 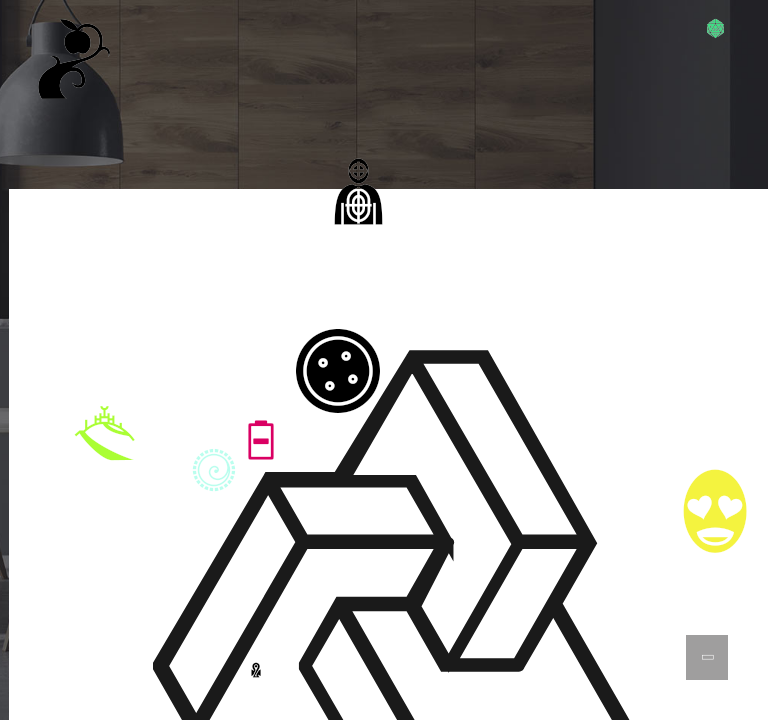 I want to click on practice target for shooting range simulation, so click(x=358, y=191).